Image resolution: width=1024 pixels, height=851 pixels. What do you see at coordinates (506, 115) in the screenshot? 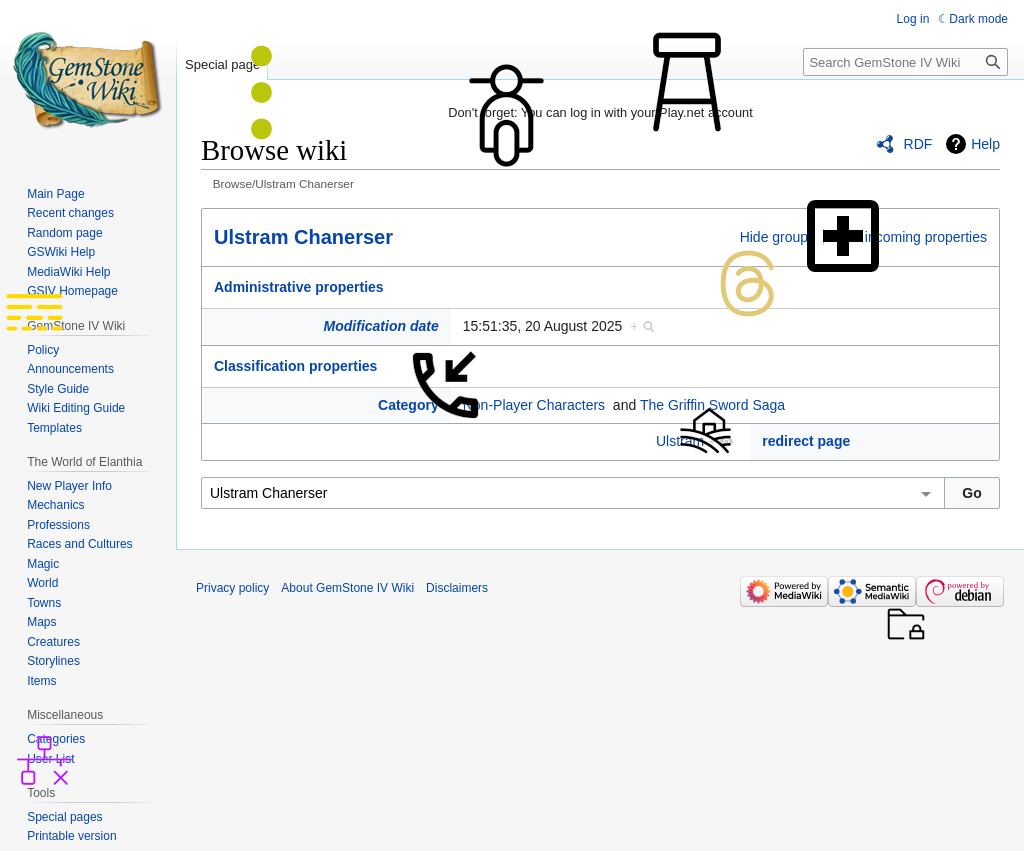
I see `select moped or scooter as transportation mode` at bounding box center [506, 115].